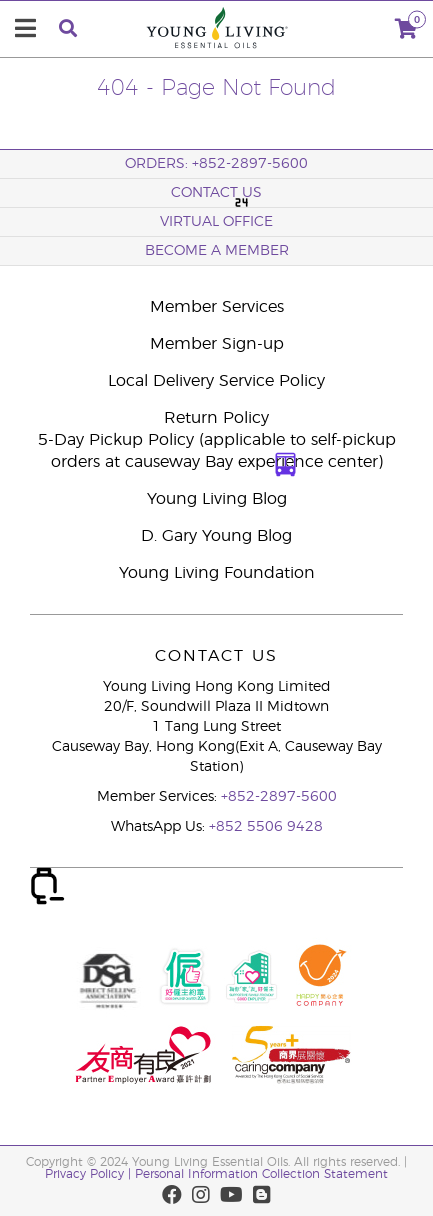 The height and width of the screenshot is (1216, 433). Describe the element at coordinates (241, 202) in the screenshot. I see `indicates 24-hour time format or availability` at that location.